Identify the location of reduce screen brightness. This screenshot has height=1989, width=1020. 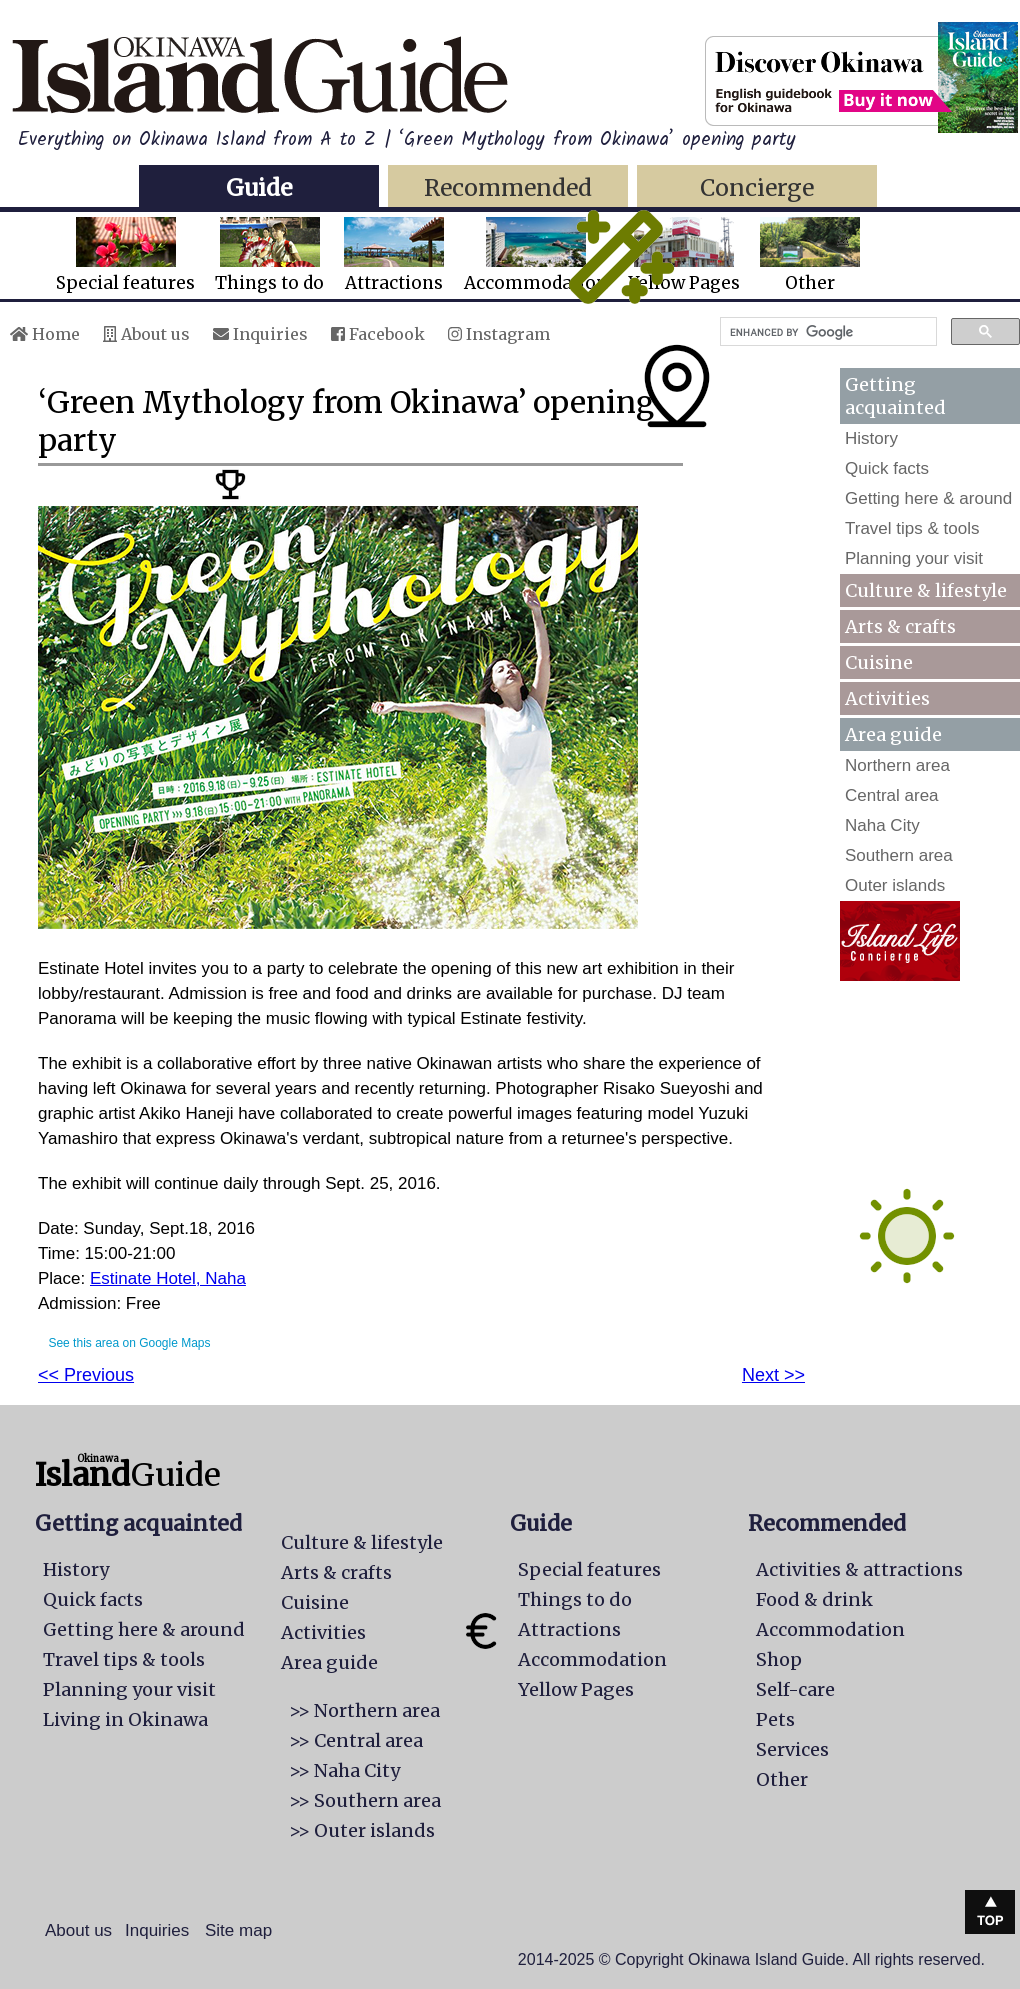
(907, 1236).